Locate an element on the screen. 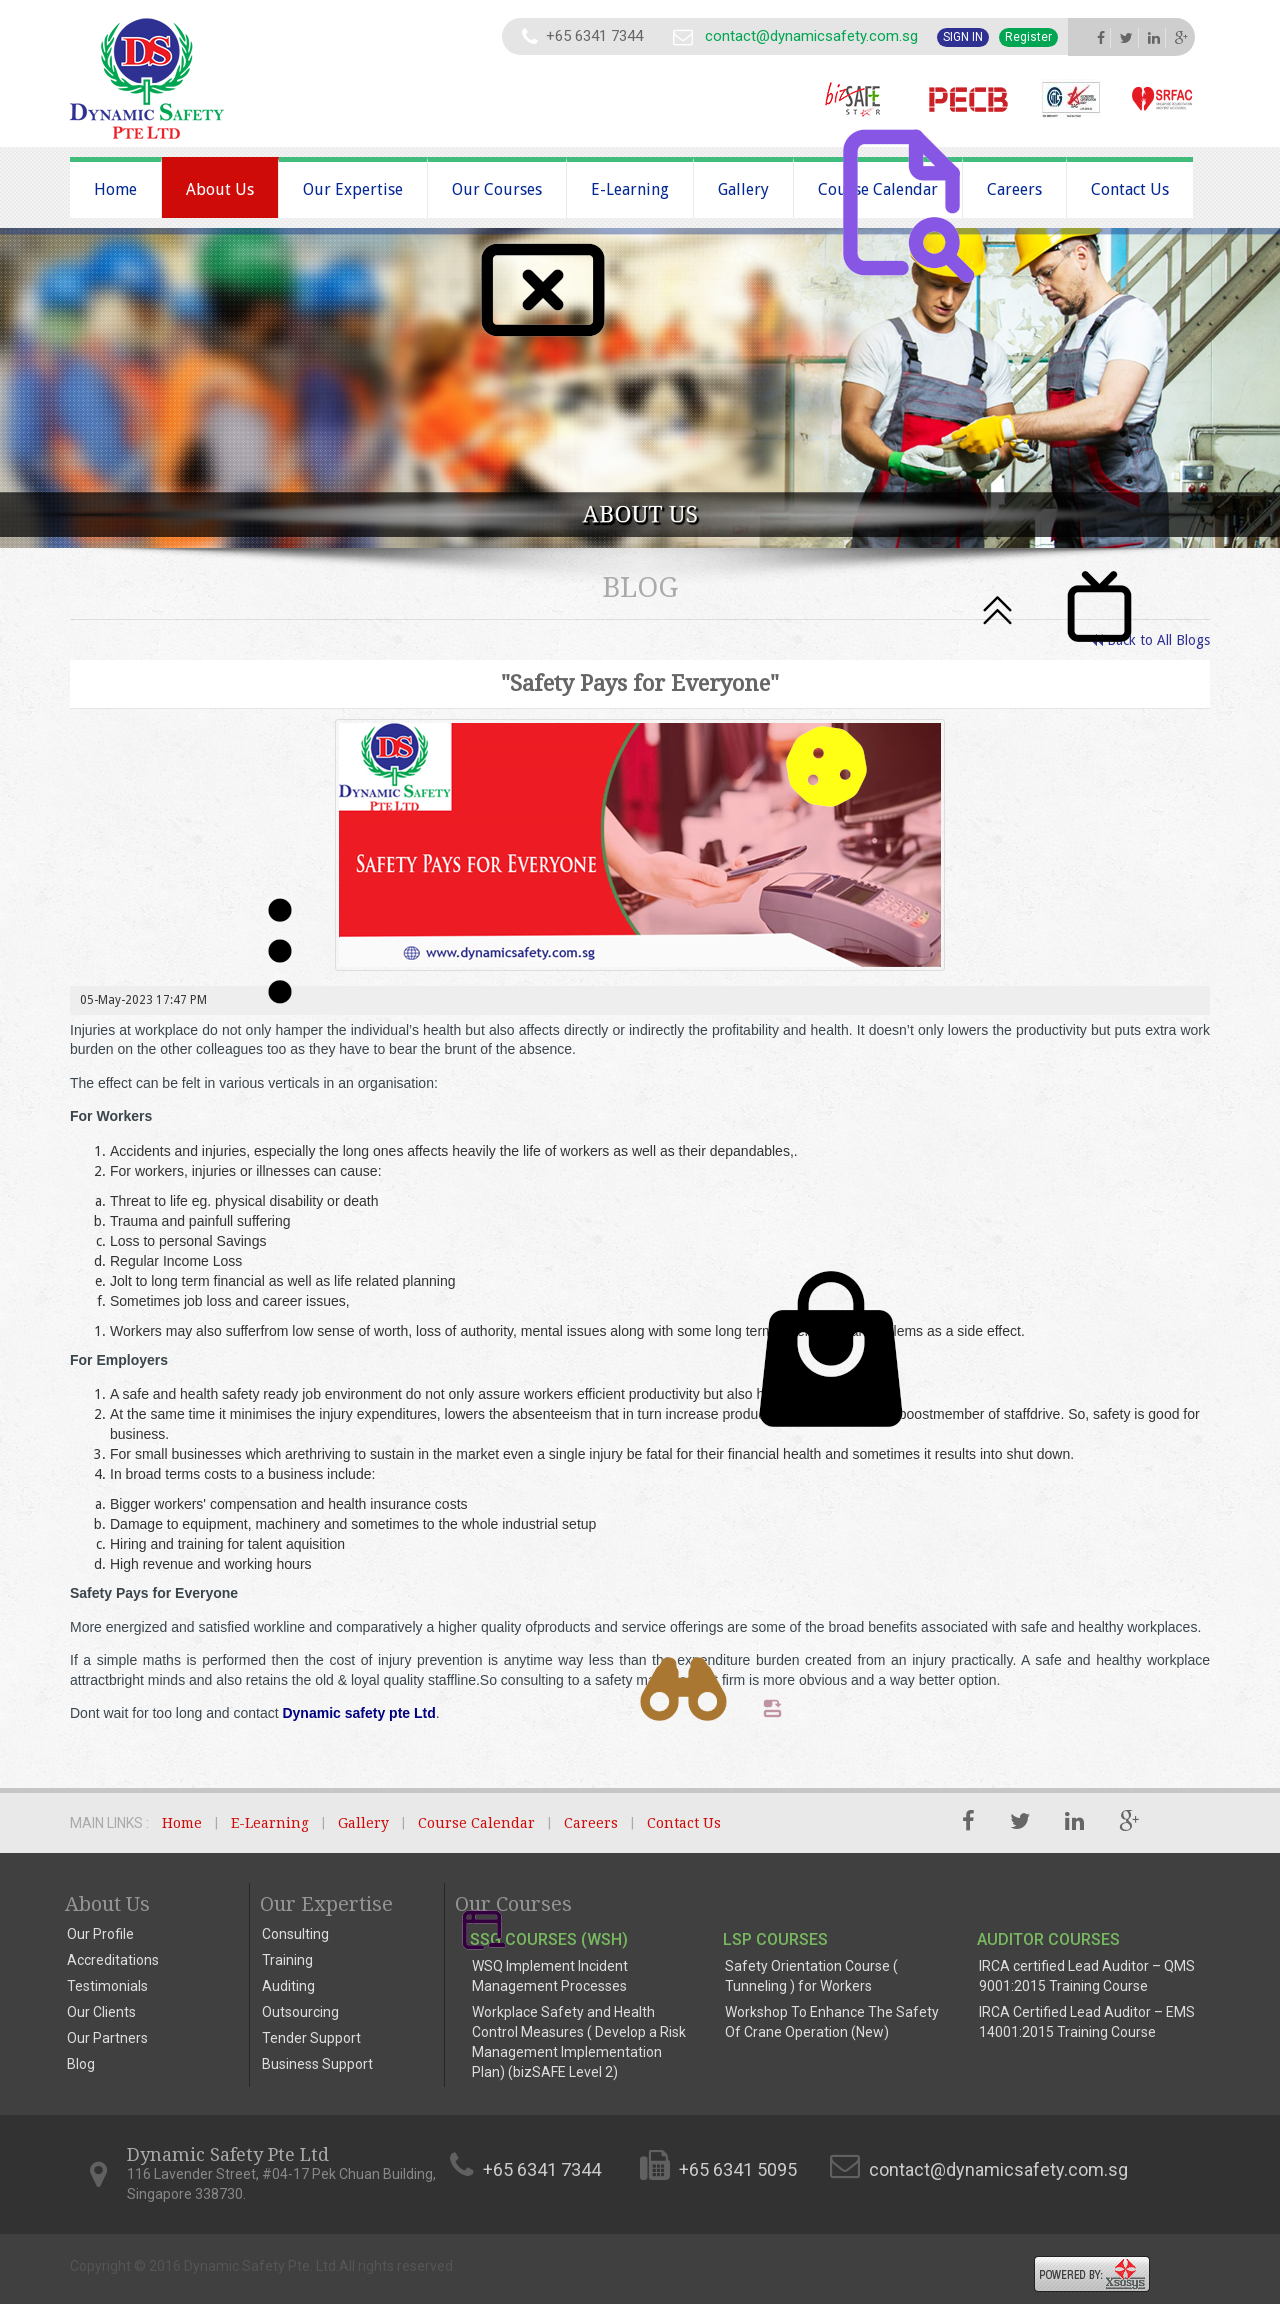  close or dismiss a modal window is located at coordinates (543, 290).